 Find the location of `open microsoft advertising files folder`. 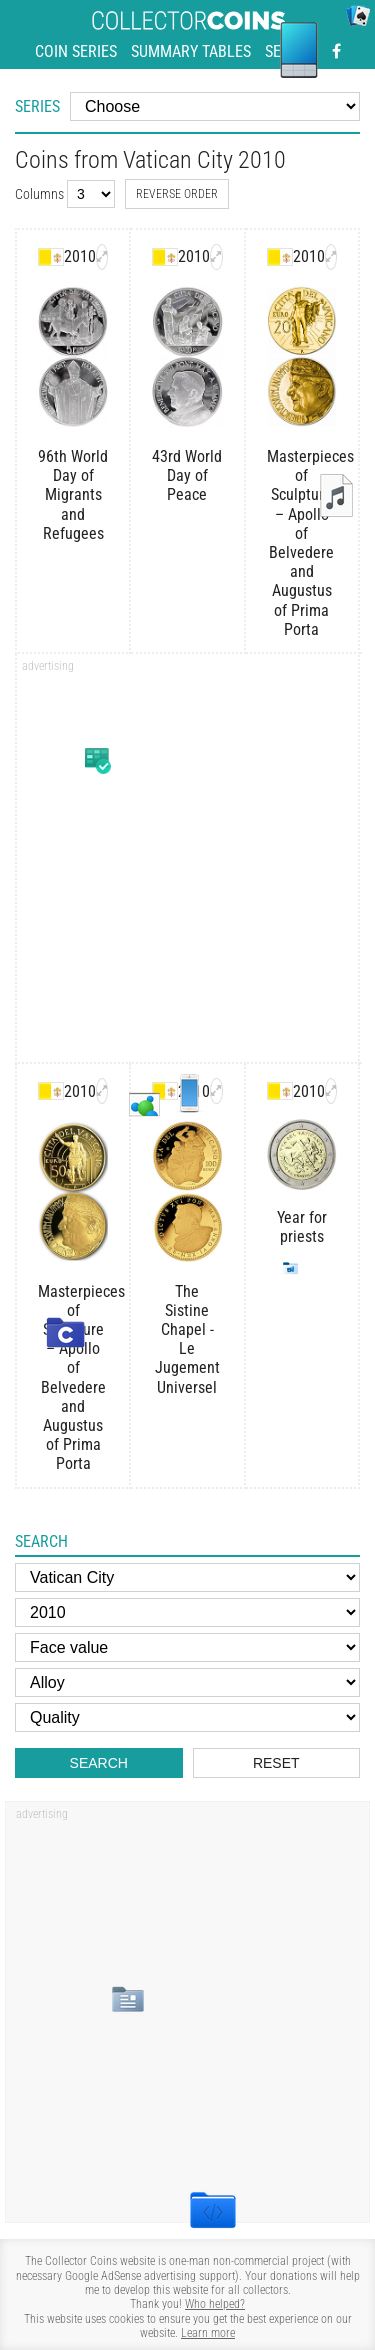

open microsoft advertising files folder is located at coordinates (290, 1268).